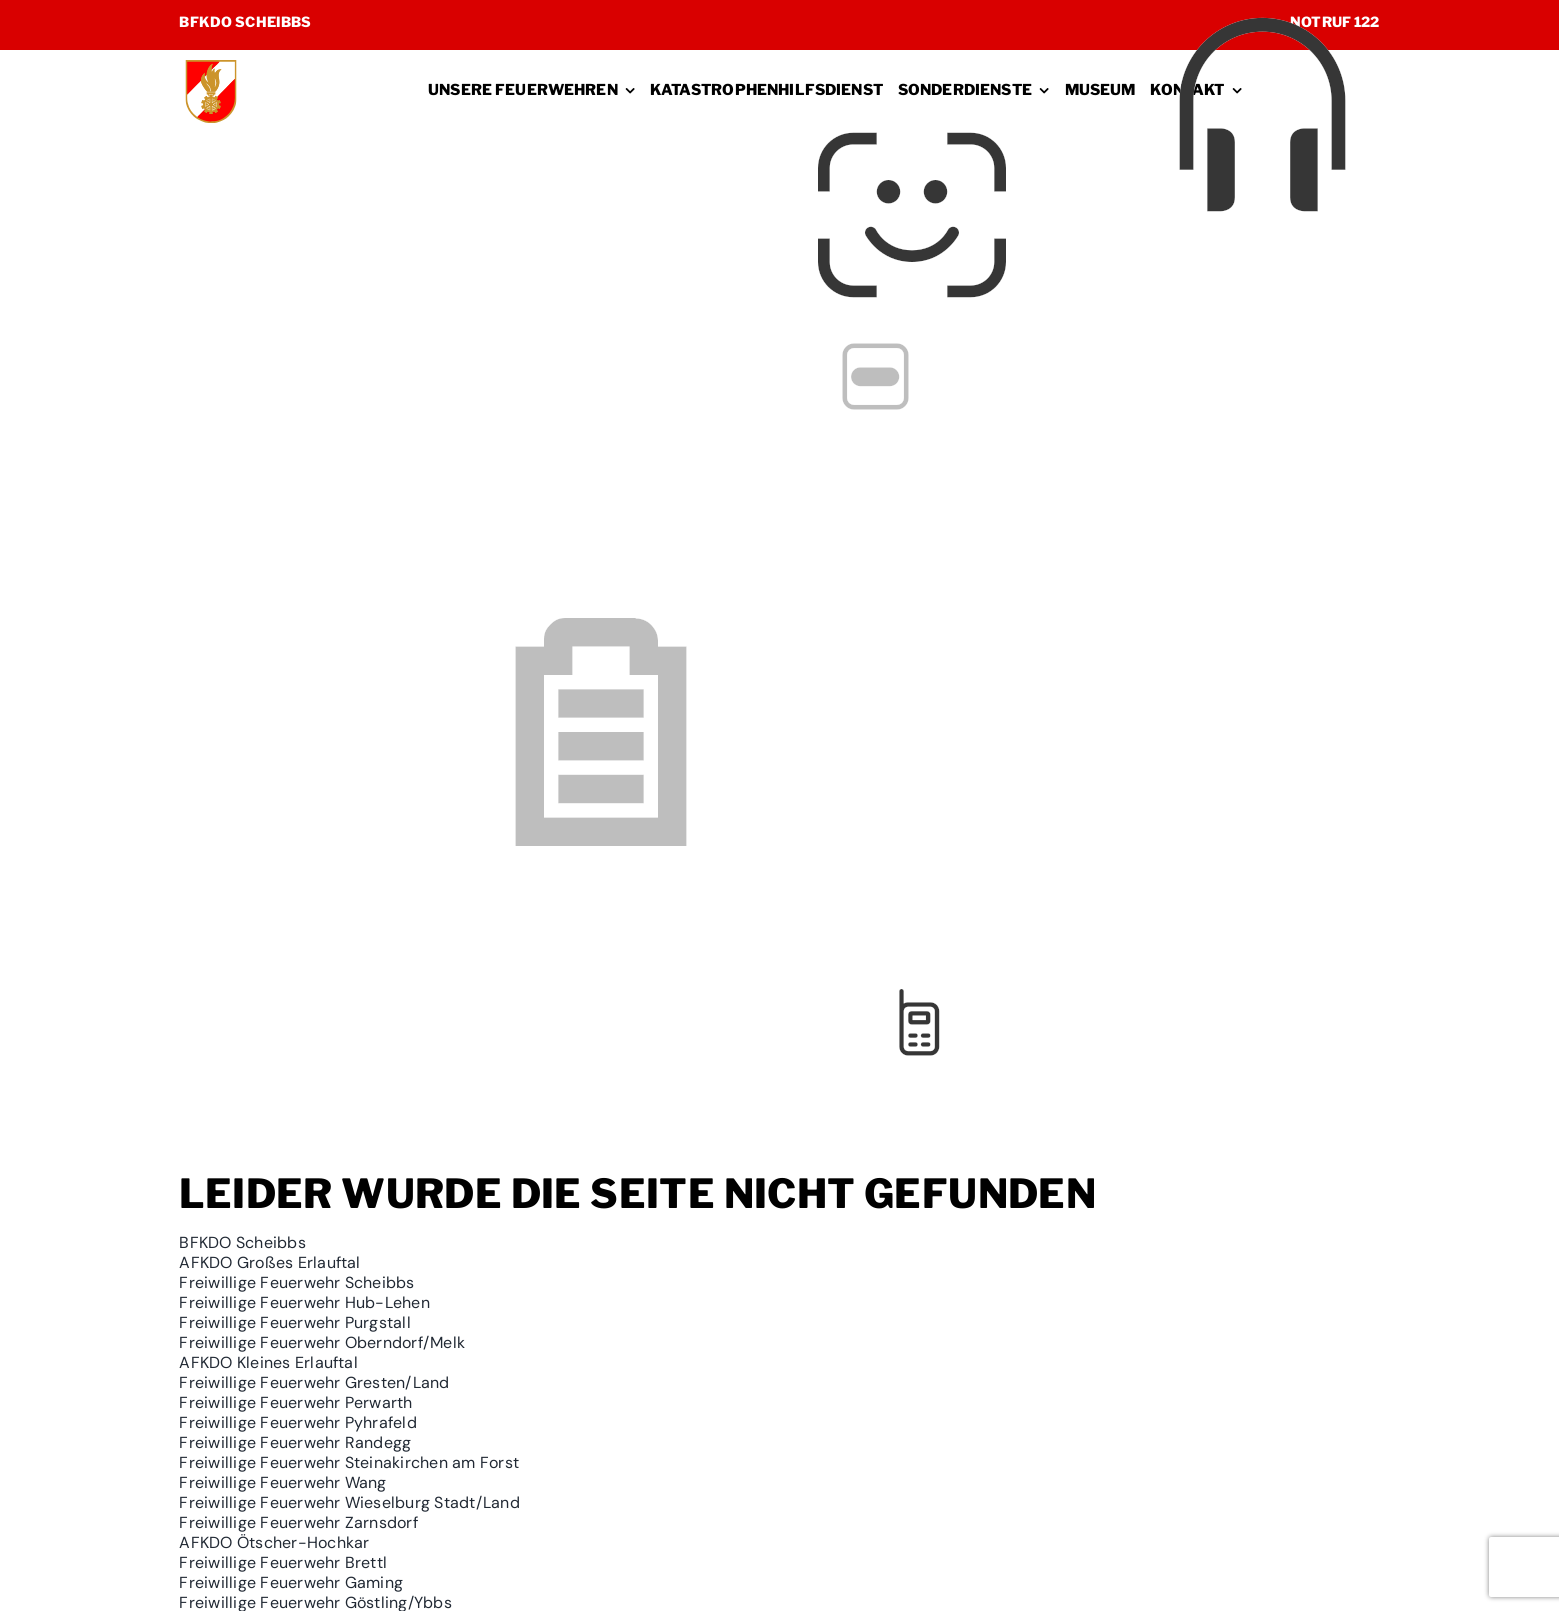  Describe the element at coordinates (875, 376) in the screenshot. I see `indicates a partially selected or indeterminate checkbox state` at that location.